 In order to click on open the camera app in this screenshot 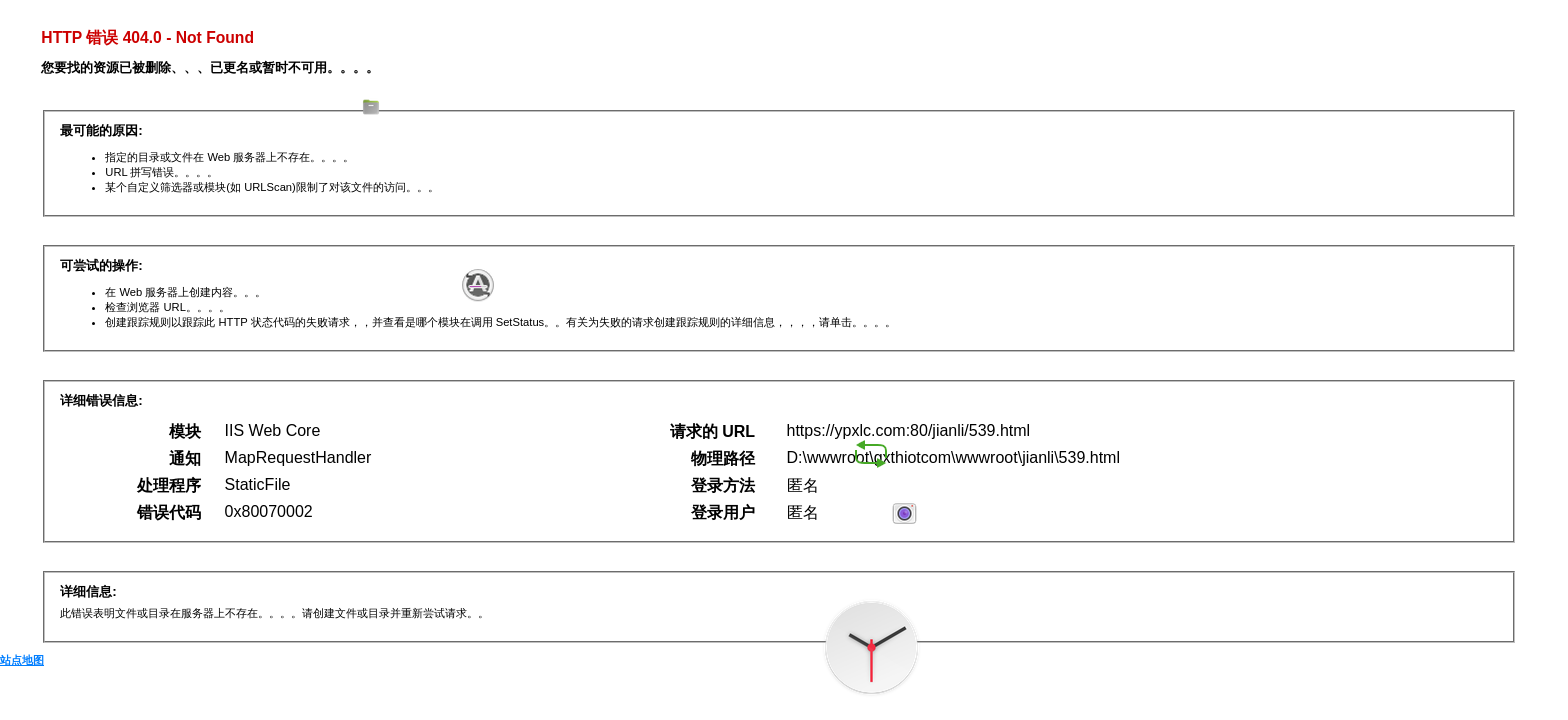, I will do `click(904, 513)`.